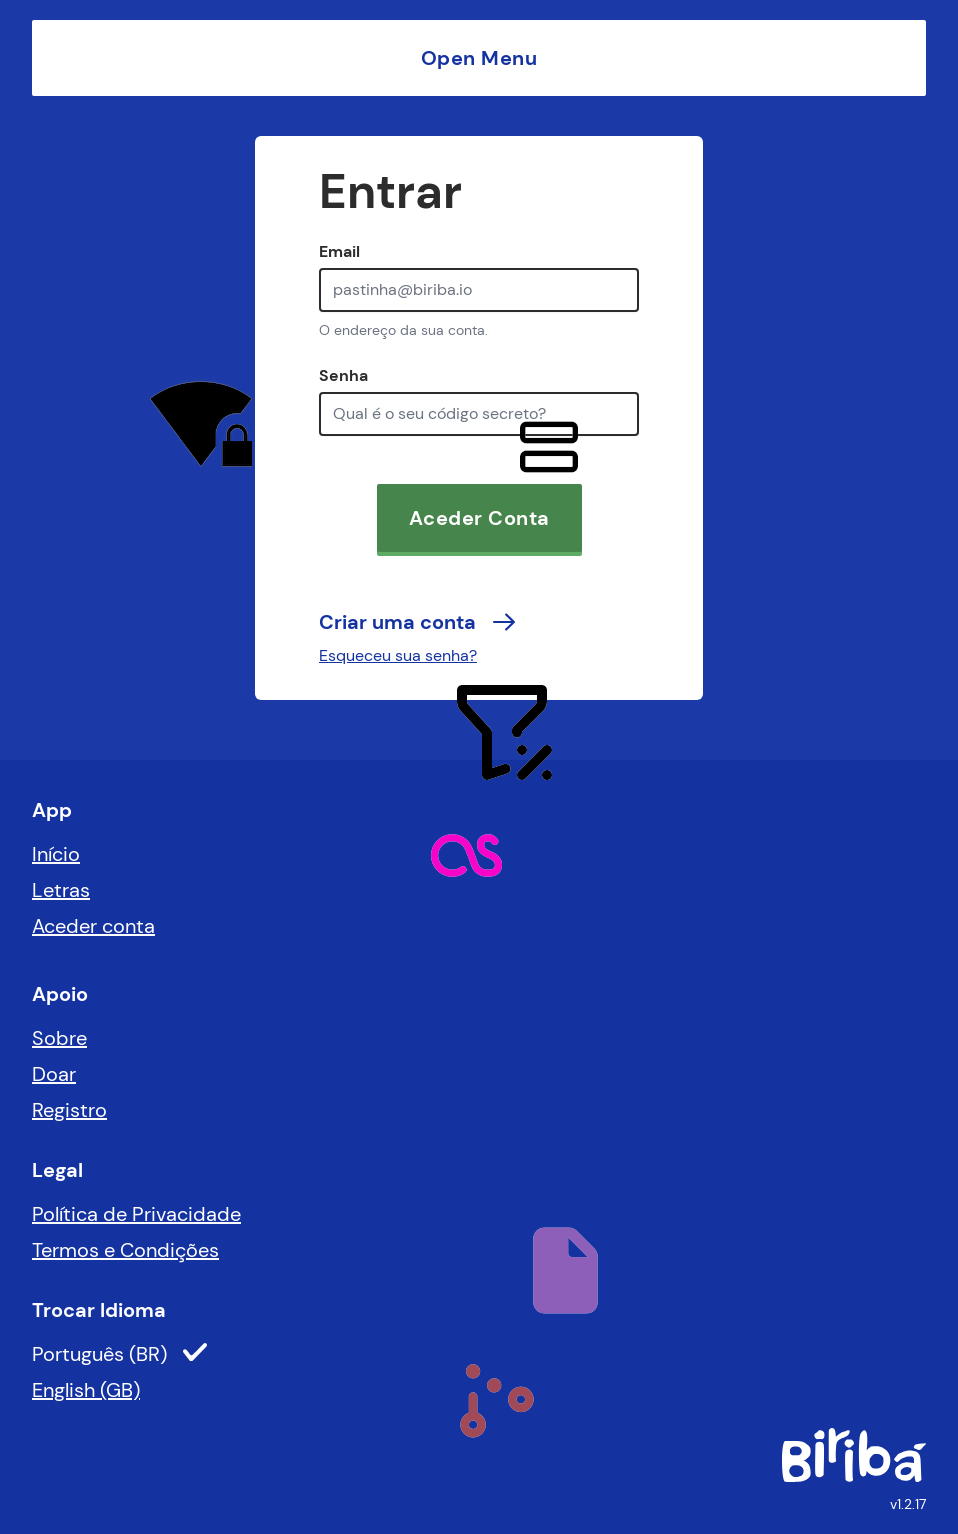  Describe the element at coordinates (549, 447) in the screenshot. I see `switch to row layout view` at that location.